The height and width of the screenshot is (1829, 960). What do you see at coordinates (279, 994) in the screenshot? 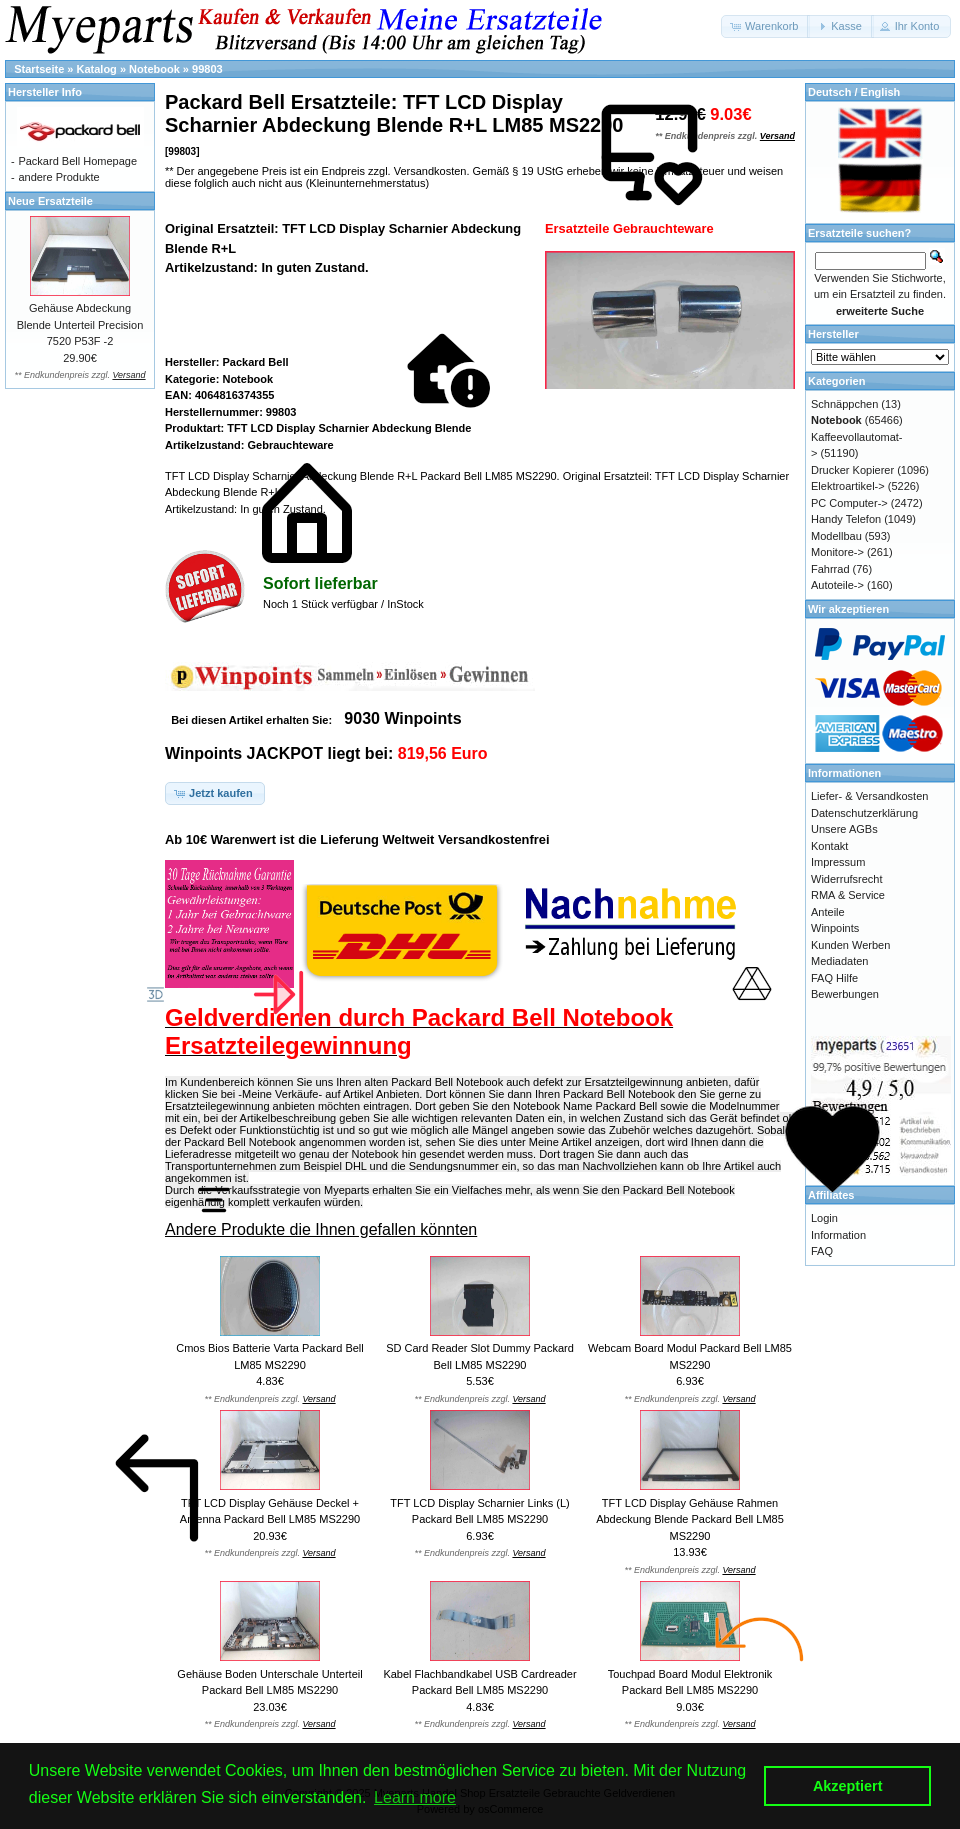
I see `skip to end of content` at bounding box center [279, 994].